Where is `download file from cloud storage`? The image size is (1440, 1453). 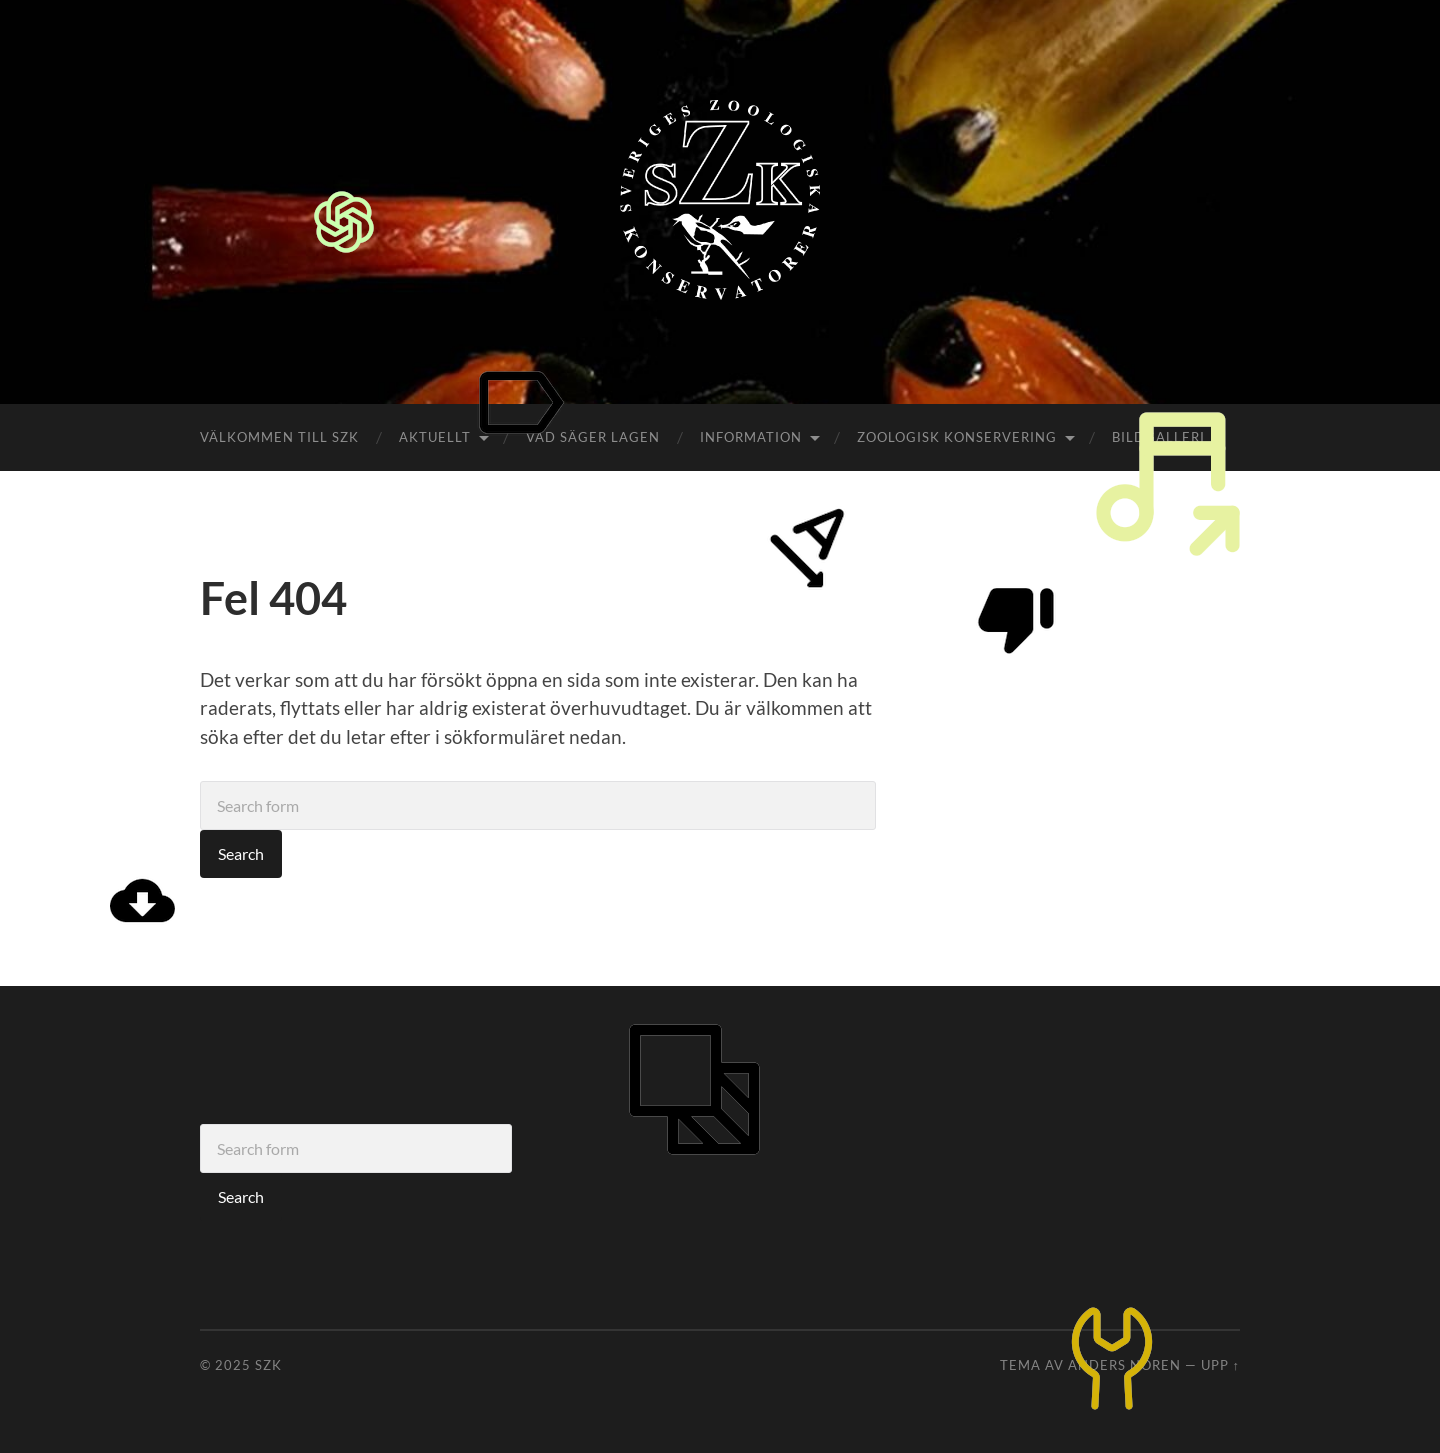
download file from cloud storage is located at coordinates (142, 900).